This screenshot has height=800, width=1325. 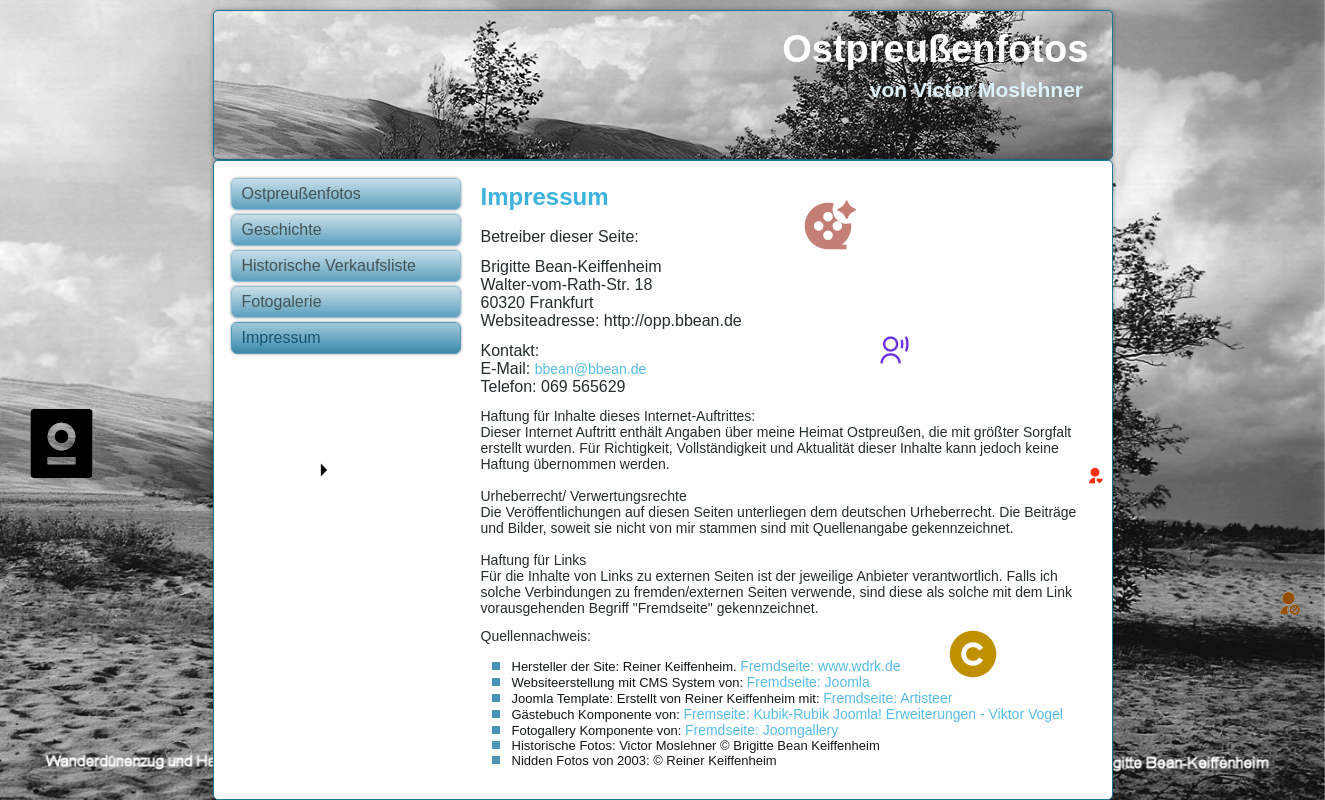 I want to click on view passport or travel document, so click(x=61, y=443).